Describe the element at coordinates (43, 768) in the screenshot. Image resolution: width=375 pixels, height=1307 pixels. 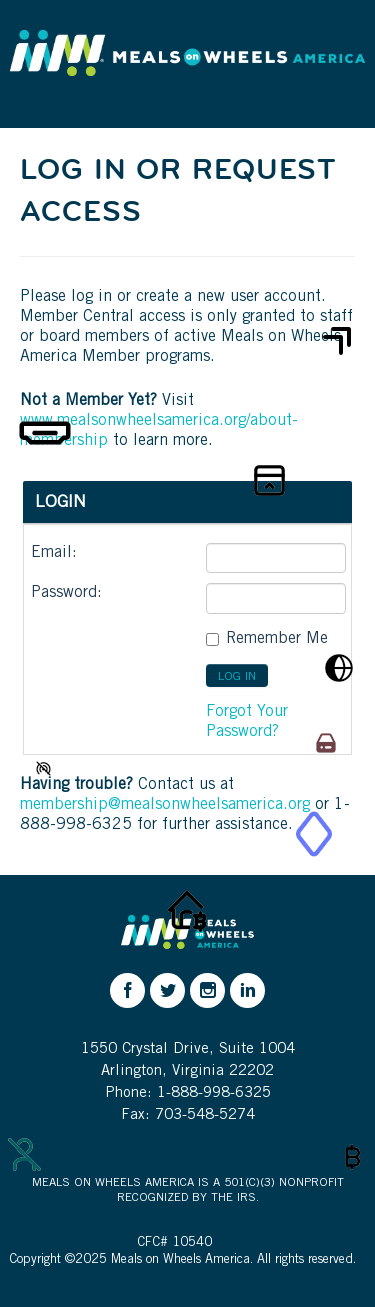
I see `disable broadcasting or streaming` at that location.